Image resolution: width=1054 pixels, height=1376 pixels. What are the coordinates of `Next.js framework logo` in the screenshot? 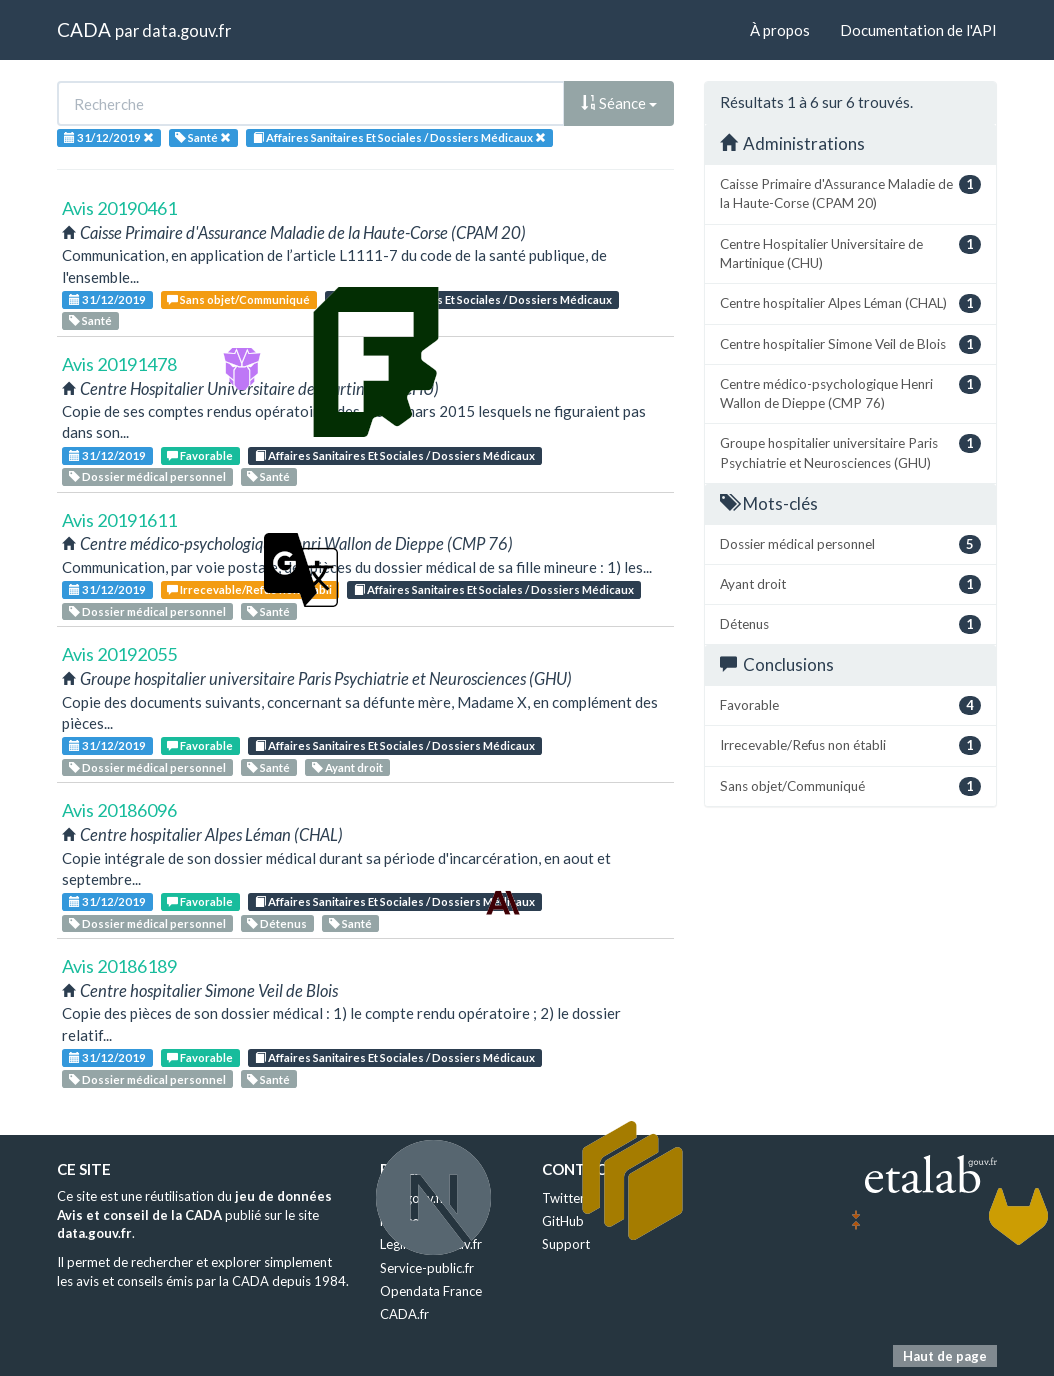 It's located at (433, 1197).